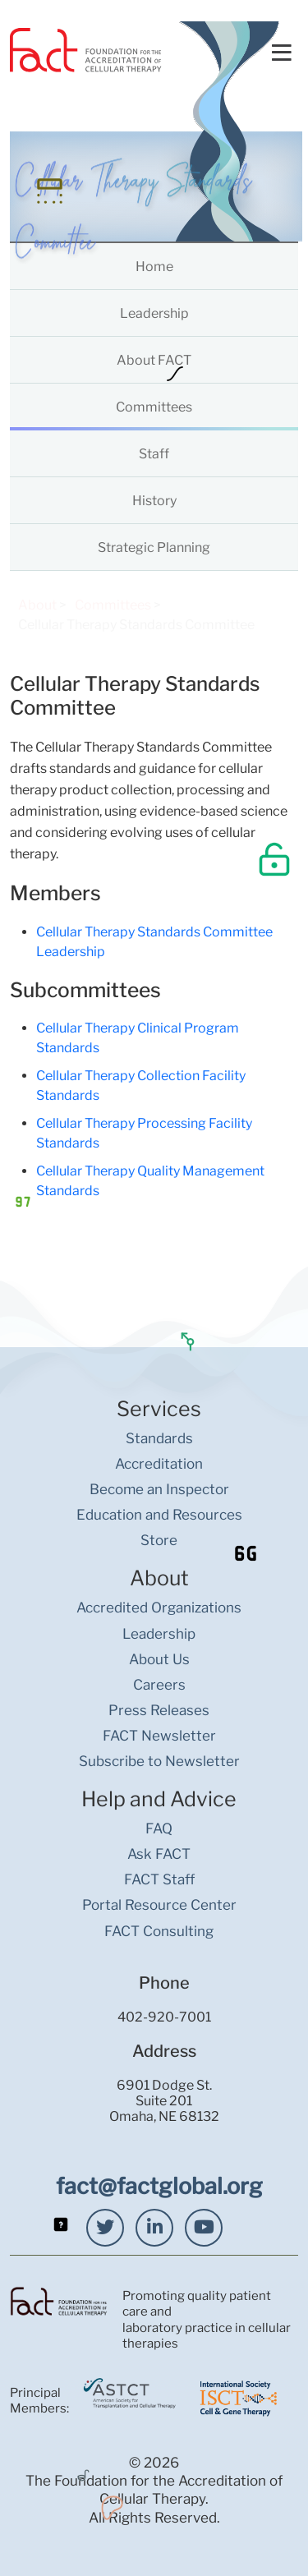  What do you see at coordinates (111, 2507) in the screenshot?
I see `visit patreon page` at bounding box center [111, 2507].